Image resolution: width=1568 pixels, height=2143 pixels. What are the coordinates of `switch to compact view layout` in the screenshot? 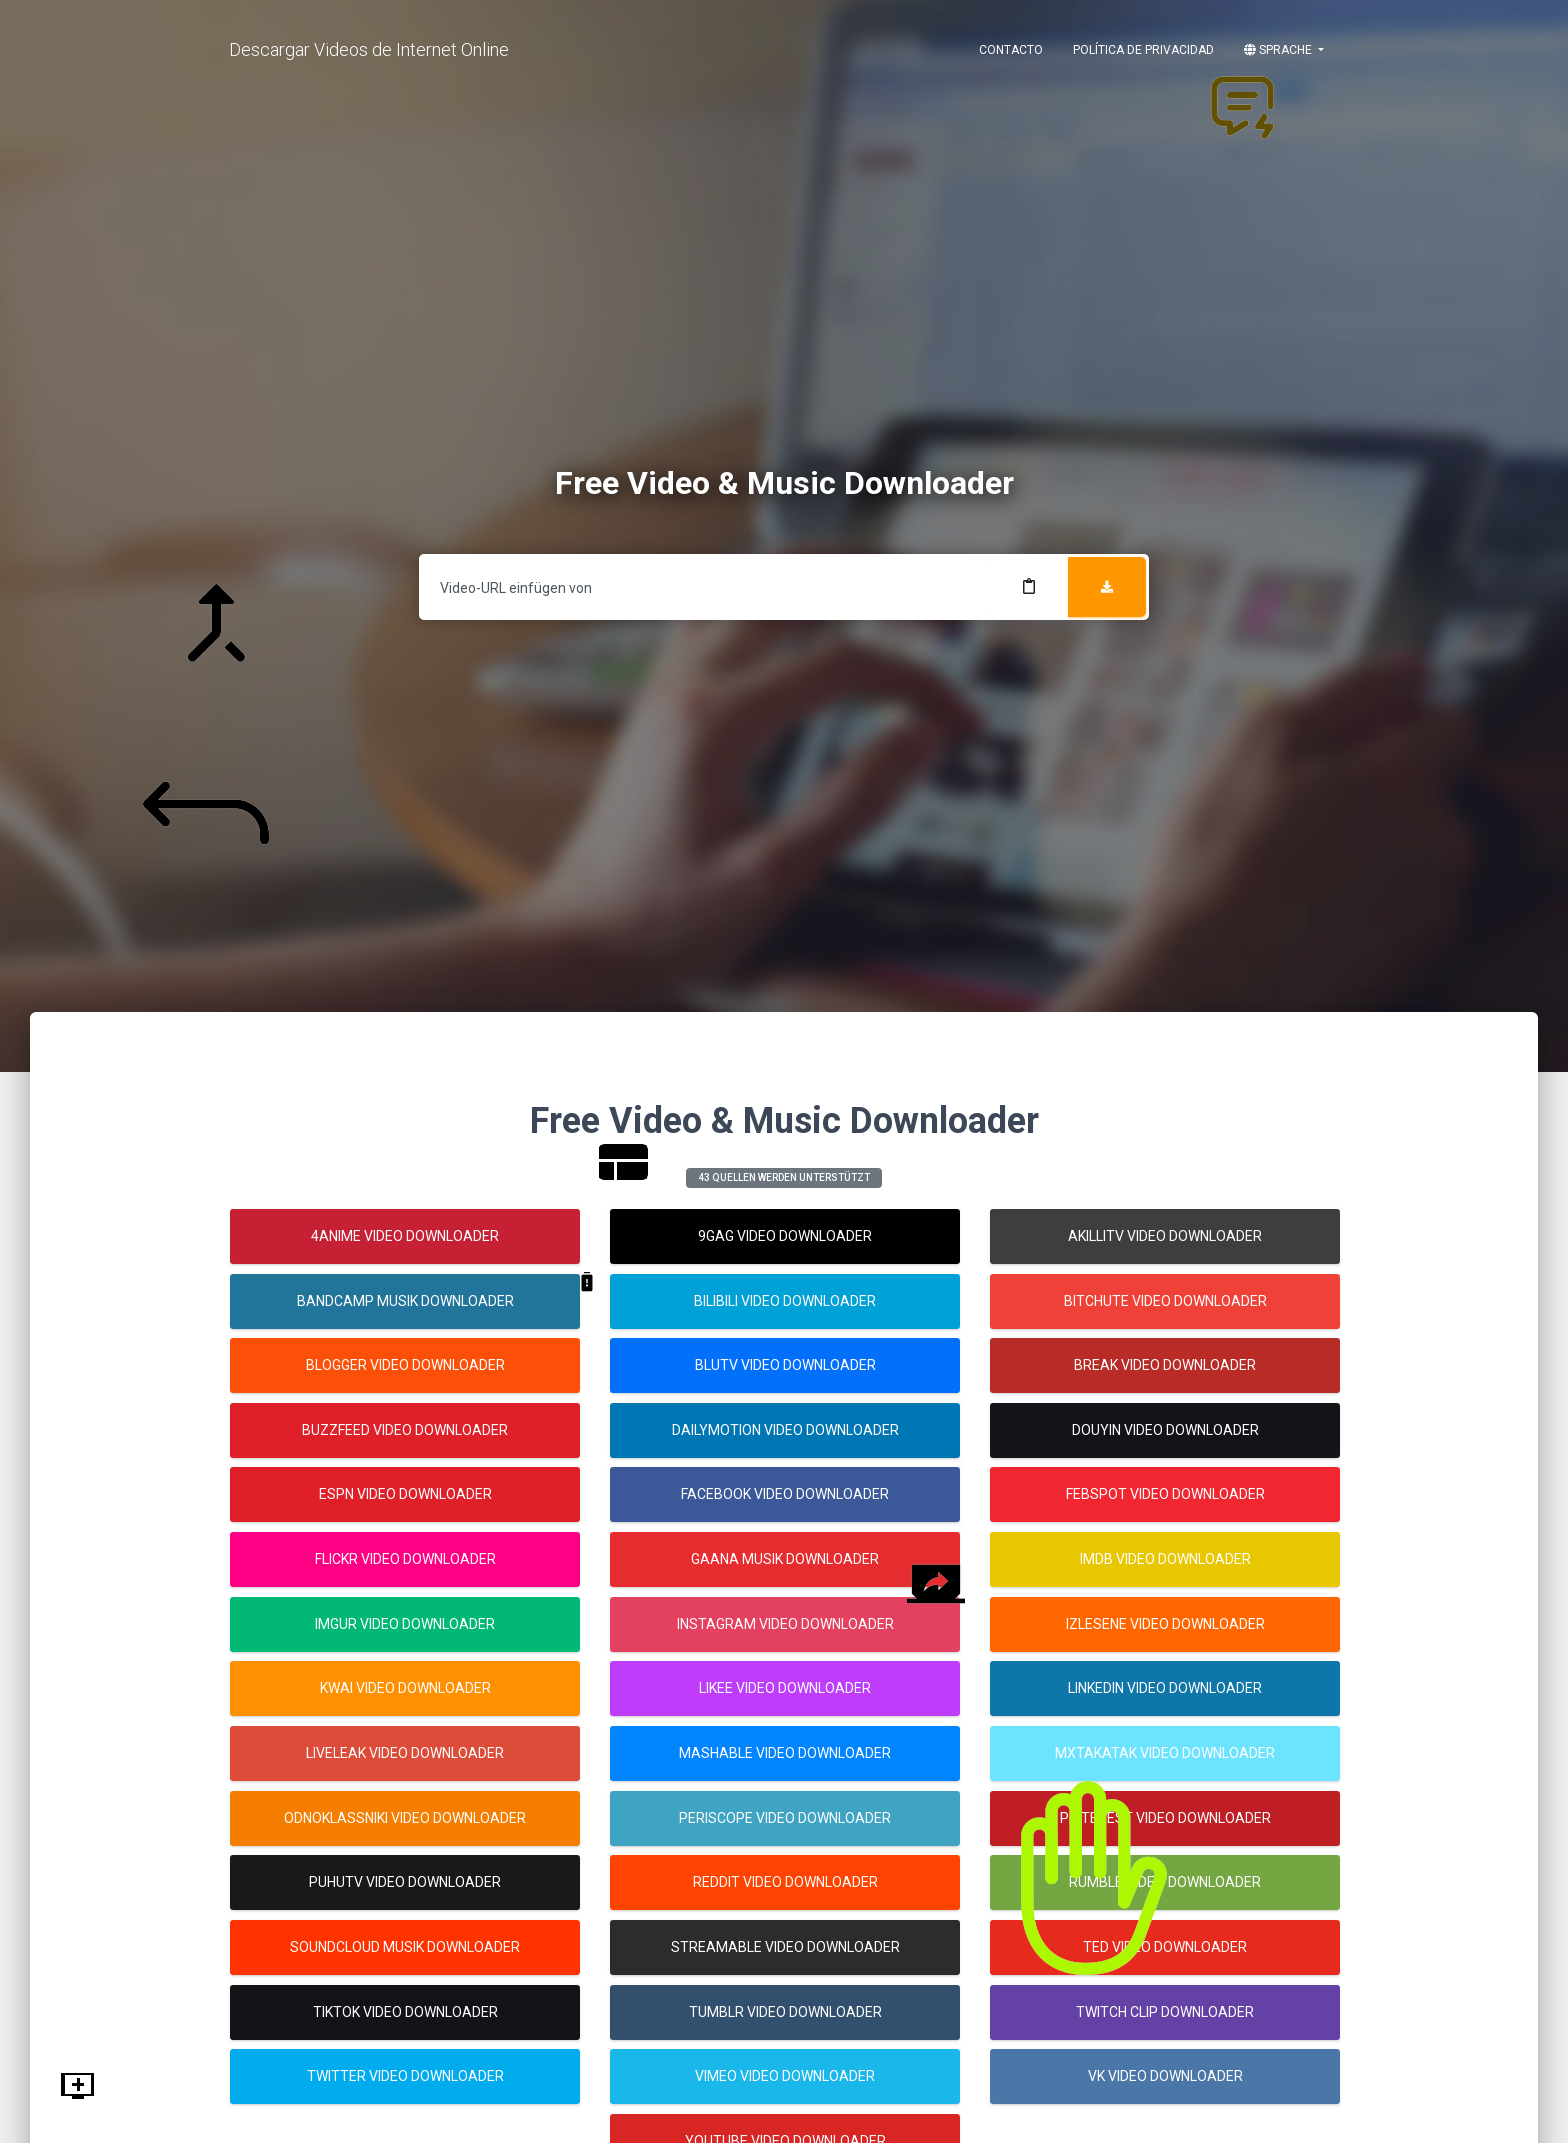 It's located at (622, 1162).